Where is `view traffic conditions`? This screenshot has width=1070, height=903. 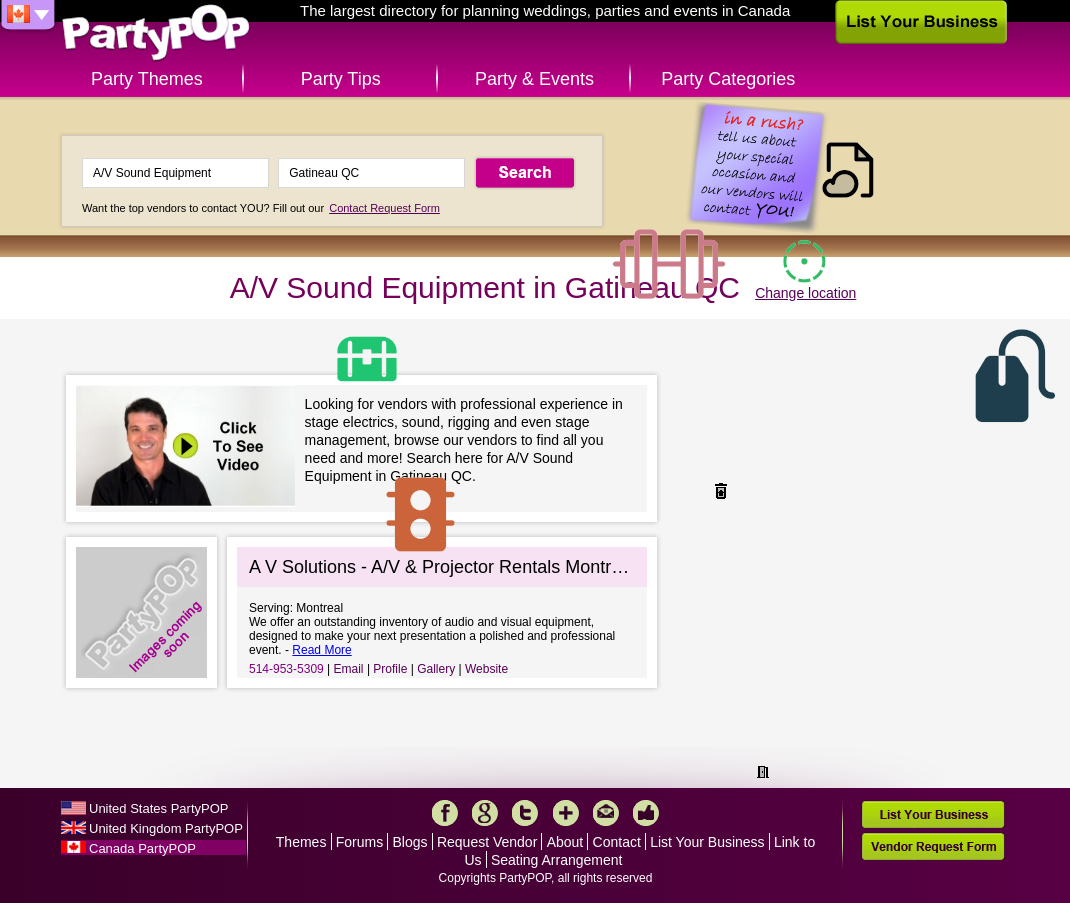 view traffic conditions is located at coordinates (420, 514).